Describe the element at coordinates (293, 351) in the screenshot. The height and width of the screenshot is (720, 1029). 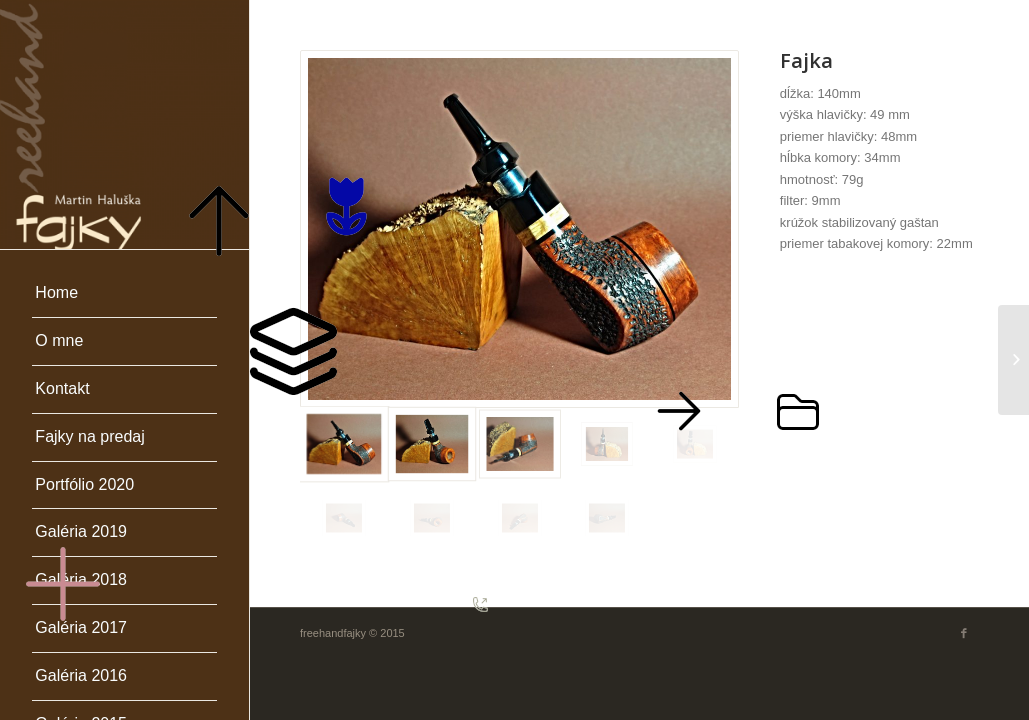
I see `toggle layer visibility in an editor` at that location.